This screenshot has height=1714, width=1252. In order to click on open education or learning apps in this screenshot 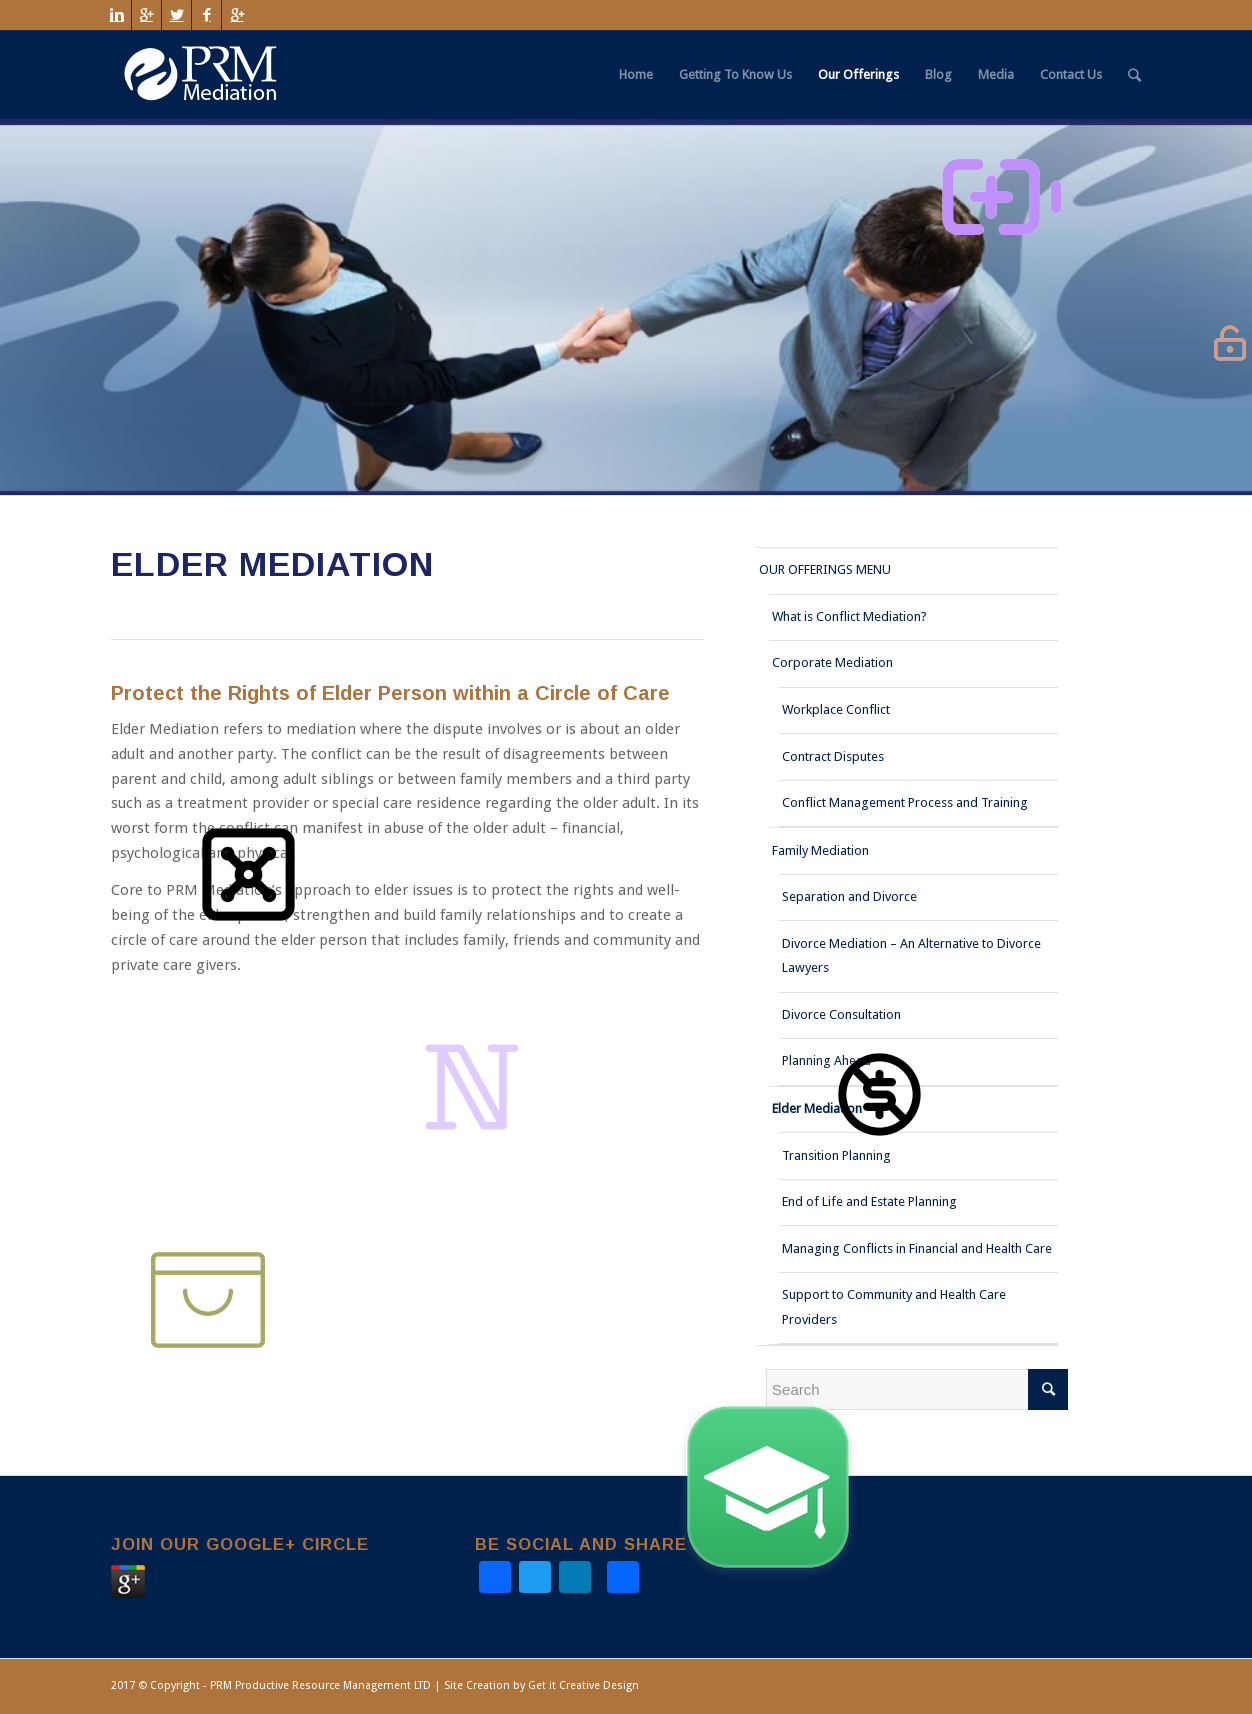, I will do `click(768, 1487)`.